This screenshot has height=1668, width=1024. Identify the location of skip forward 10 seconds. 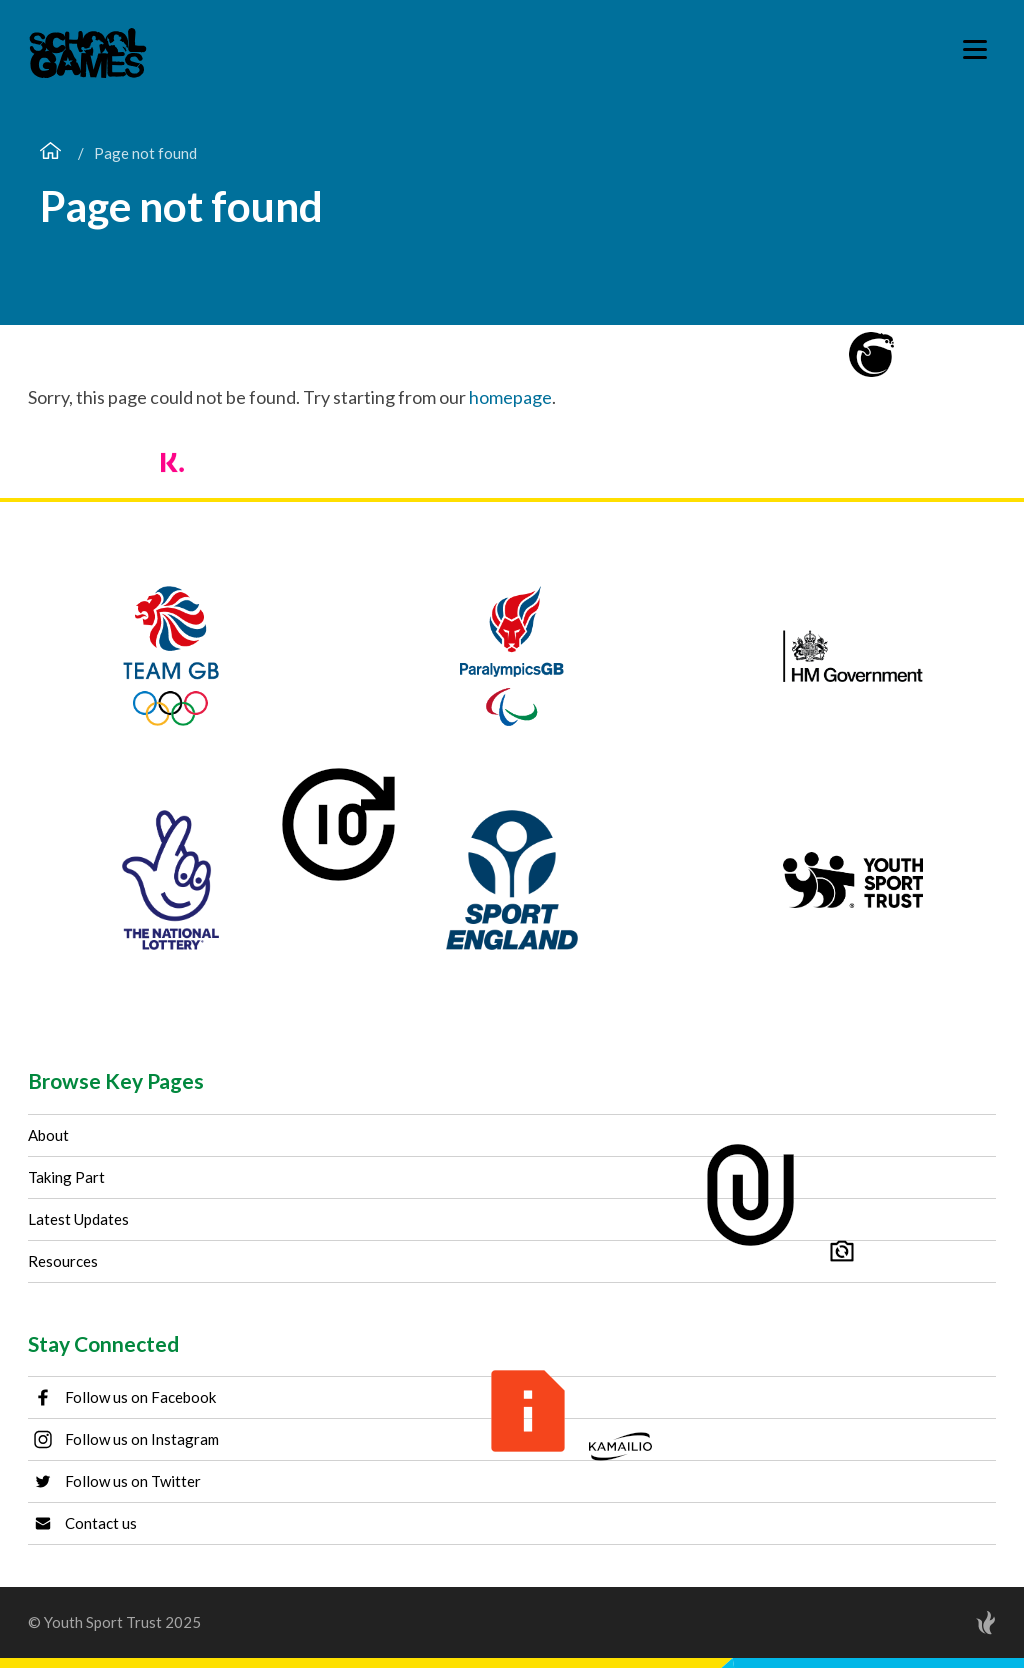
(338, 824).